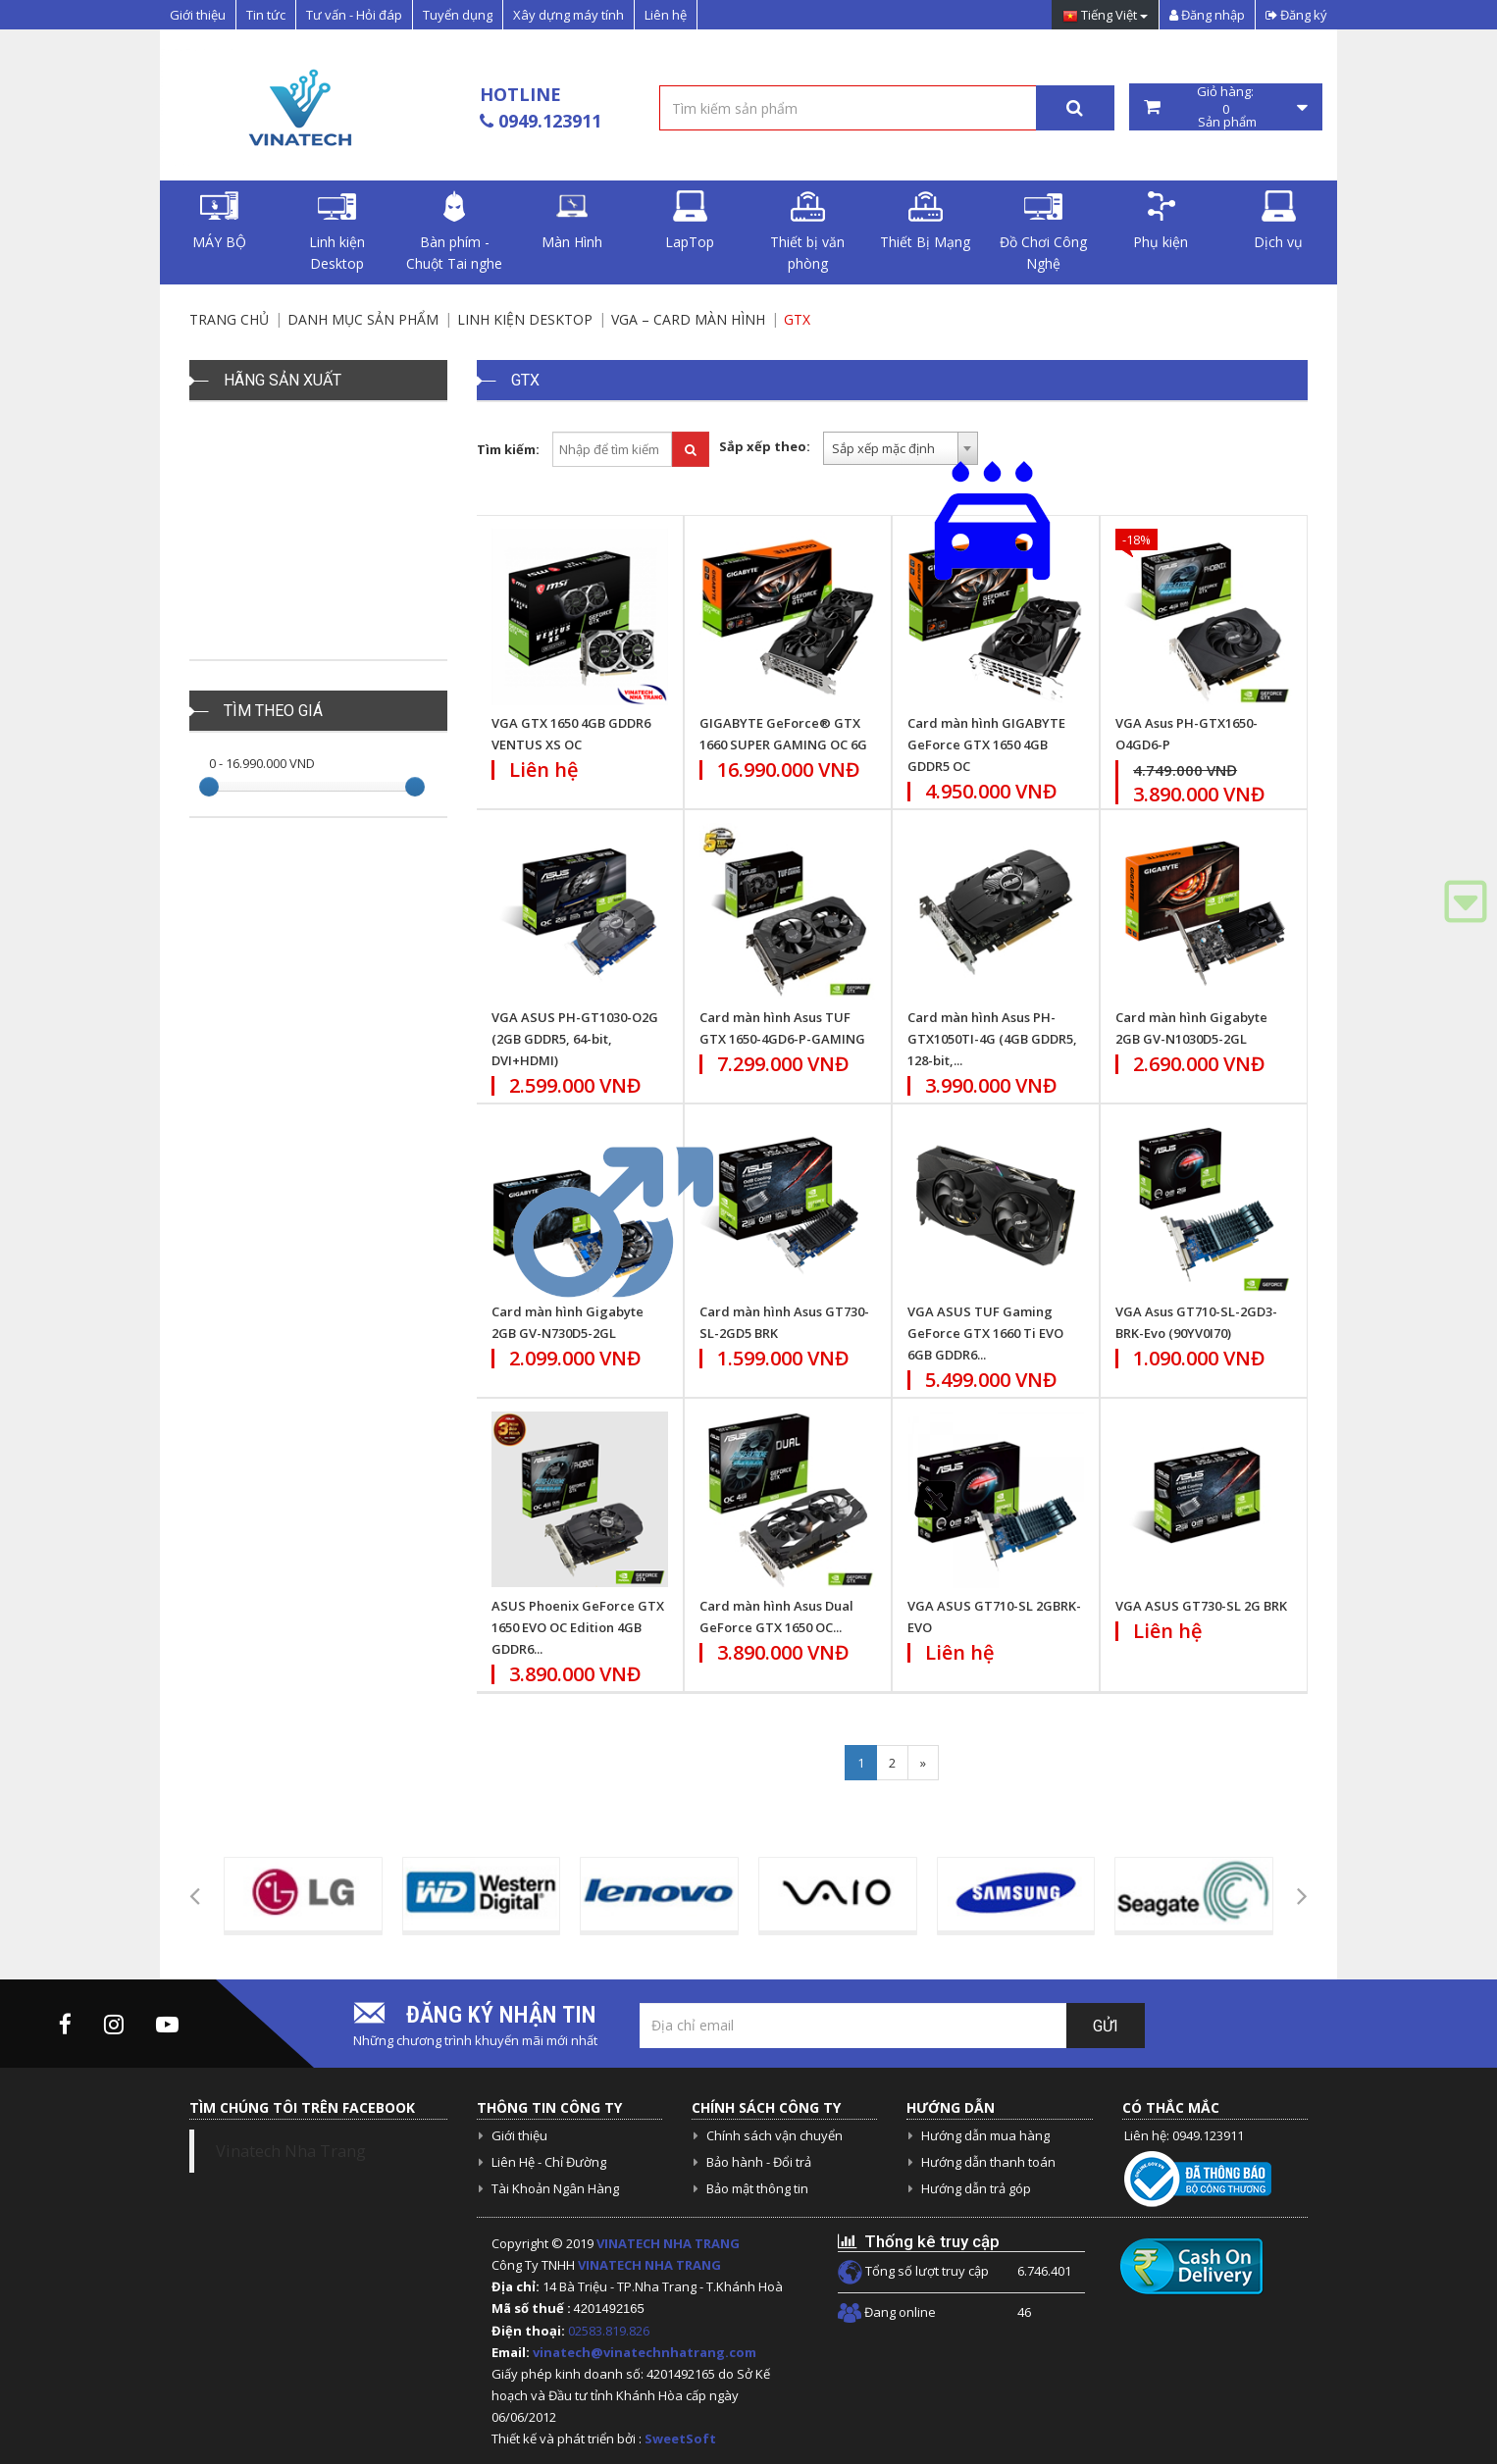  Describe the element at coordinates (613, 1227) in the screenshot. I see `indicates male-male relationship or gay men` at that location.